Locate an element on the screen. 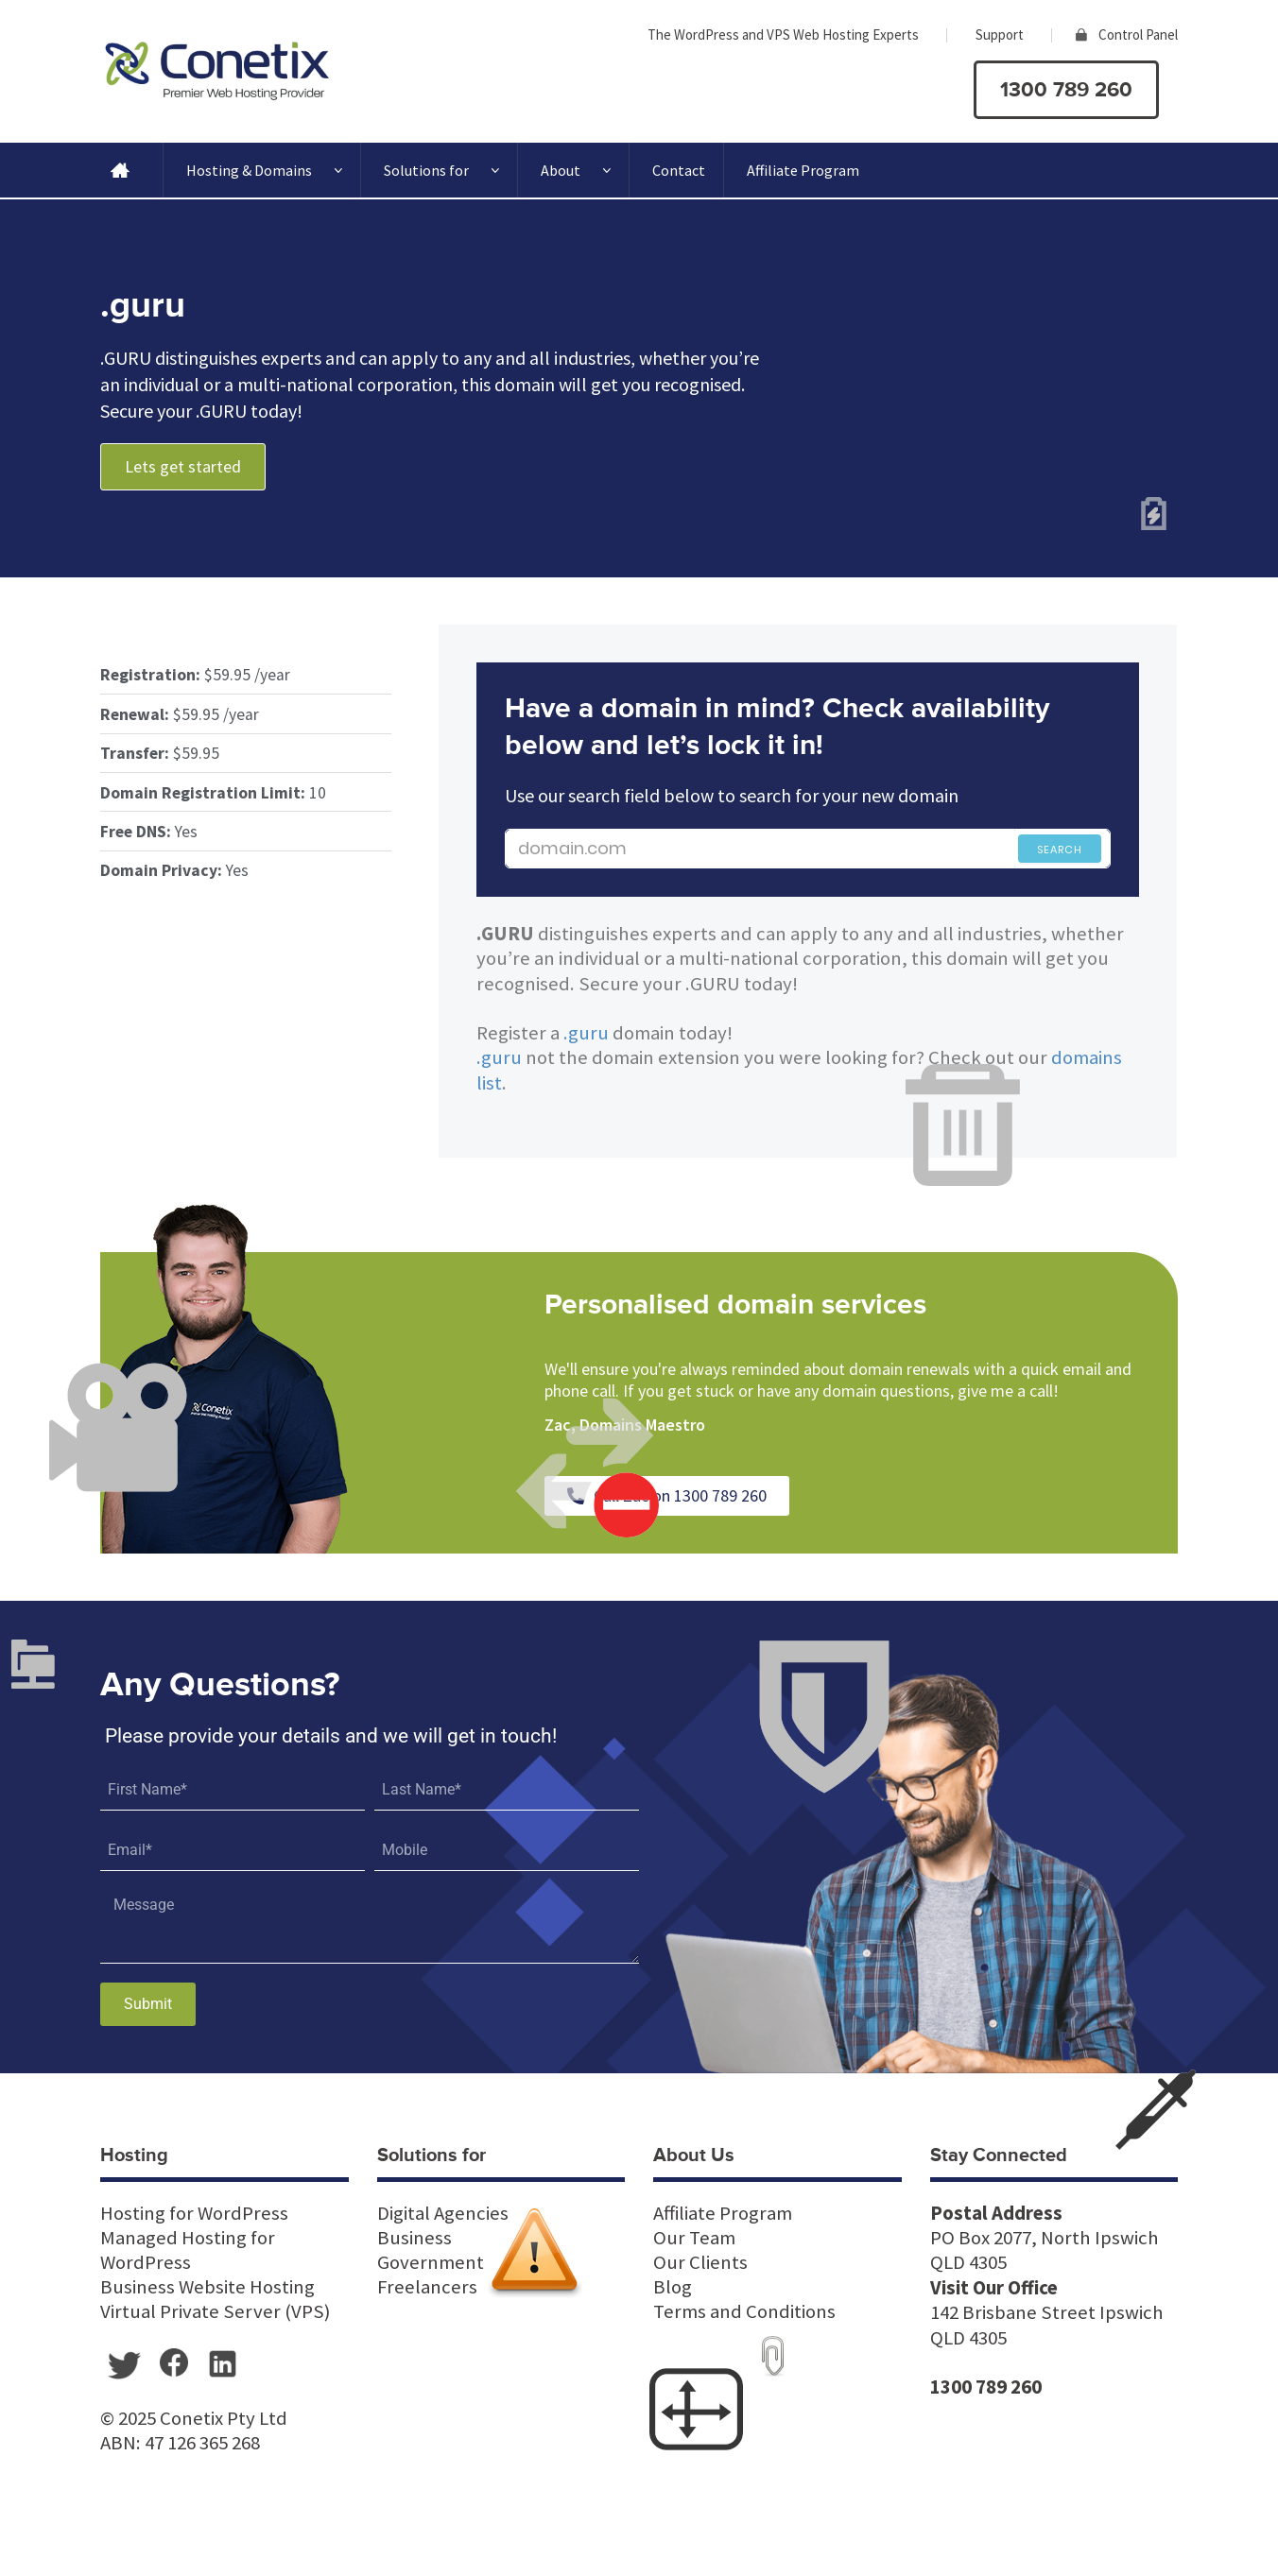 This screenshot has width=1278, height=2576. indicates medium security level is located at coordinates (824, 1716).